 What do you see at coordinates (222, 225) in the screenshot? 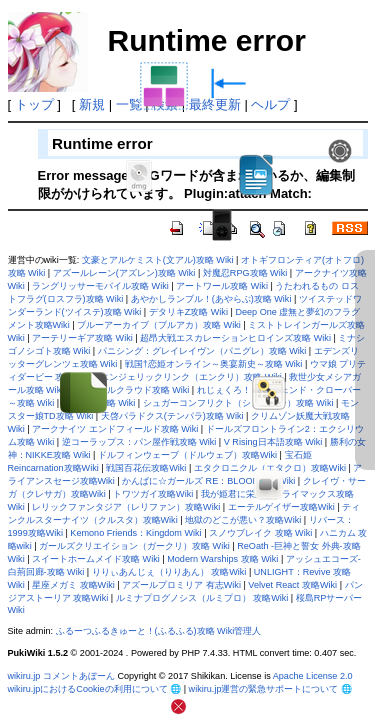
I see `iPod classic device icon` at bounding box center [222, 225].